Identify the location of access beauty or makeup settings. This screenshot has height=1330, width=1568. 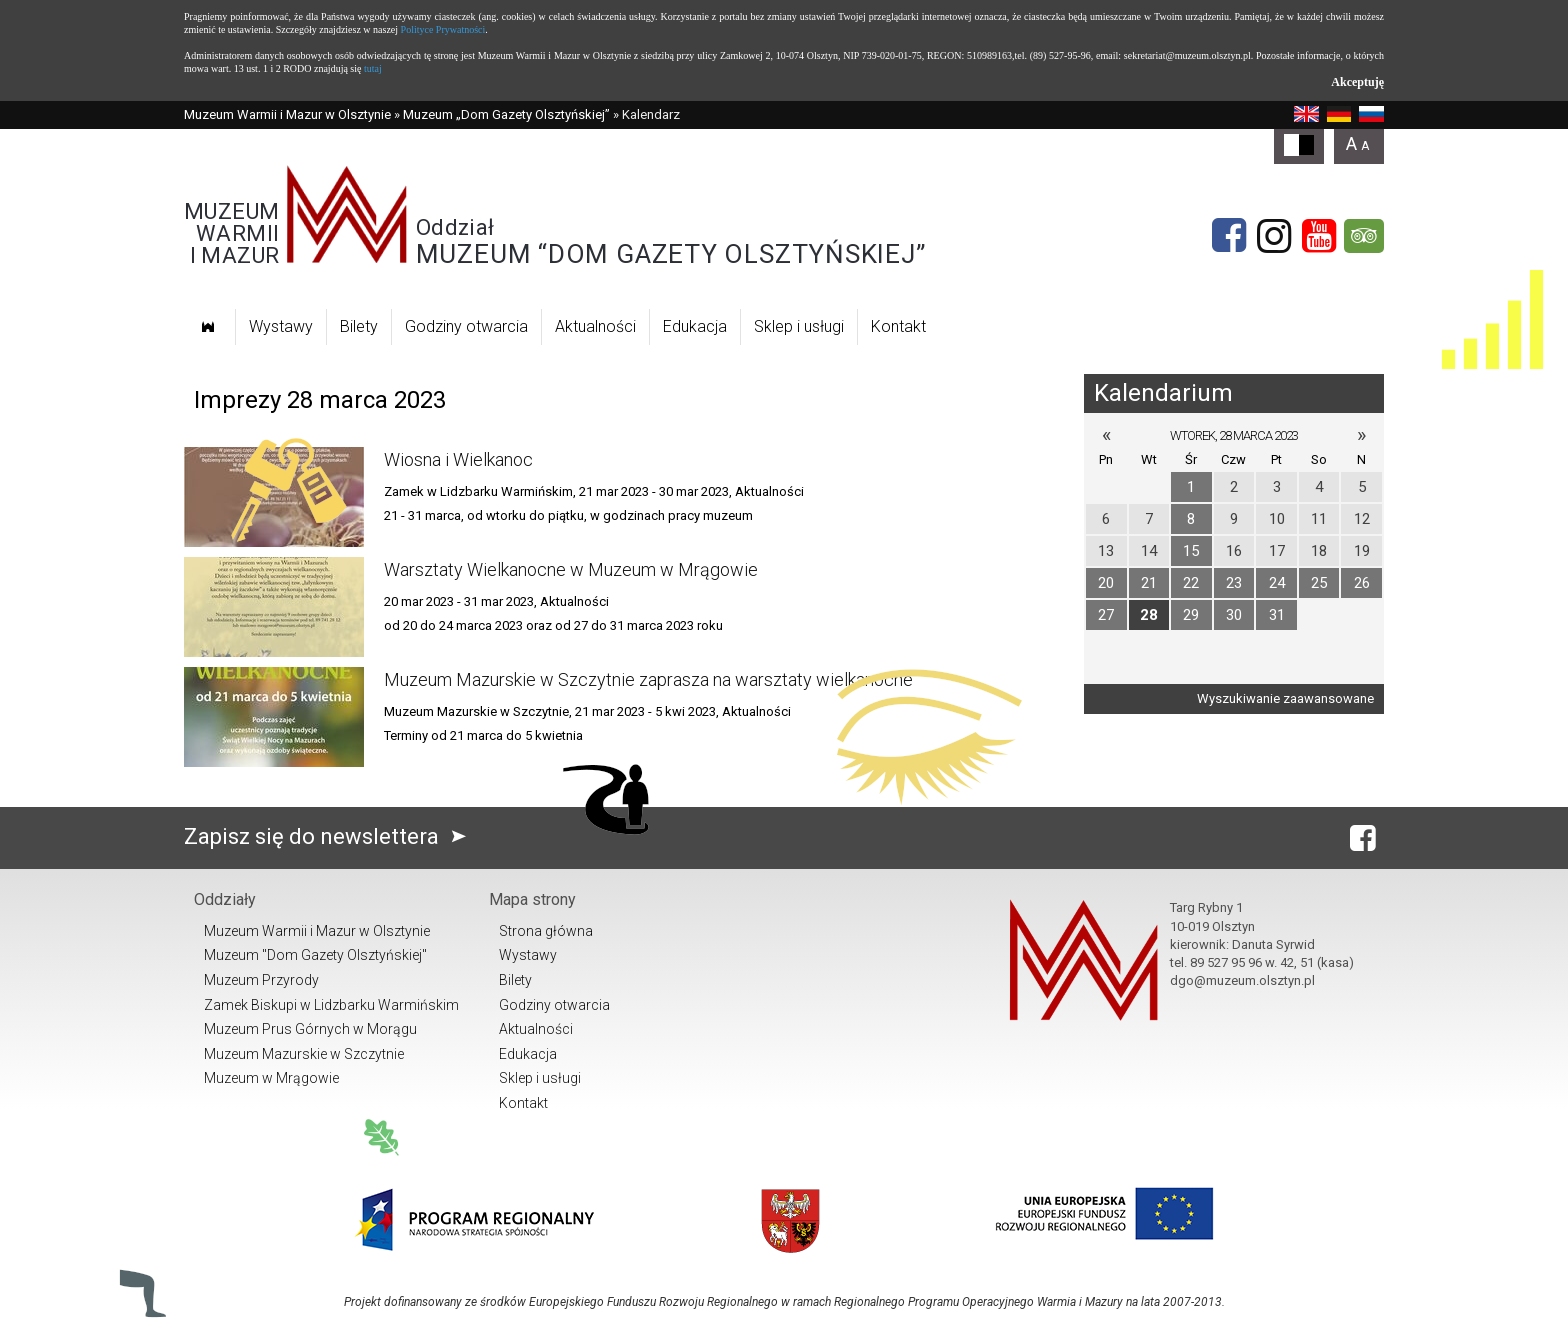
(929, 737).